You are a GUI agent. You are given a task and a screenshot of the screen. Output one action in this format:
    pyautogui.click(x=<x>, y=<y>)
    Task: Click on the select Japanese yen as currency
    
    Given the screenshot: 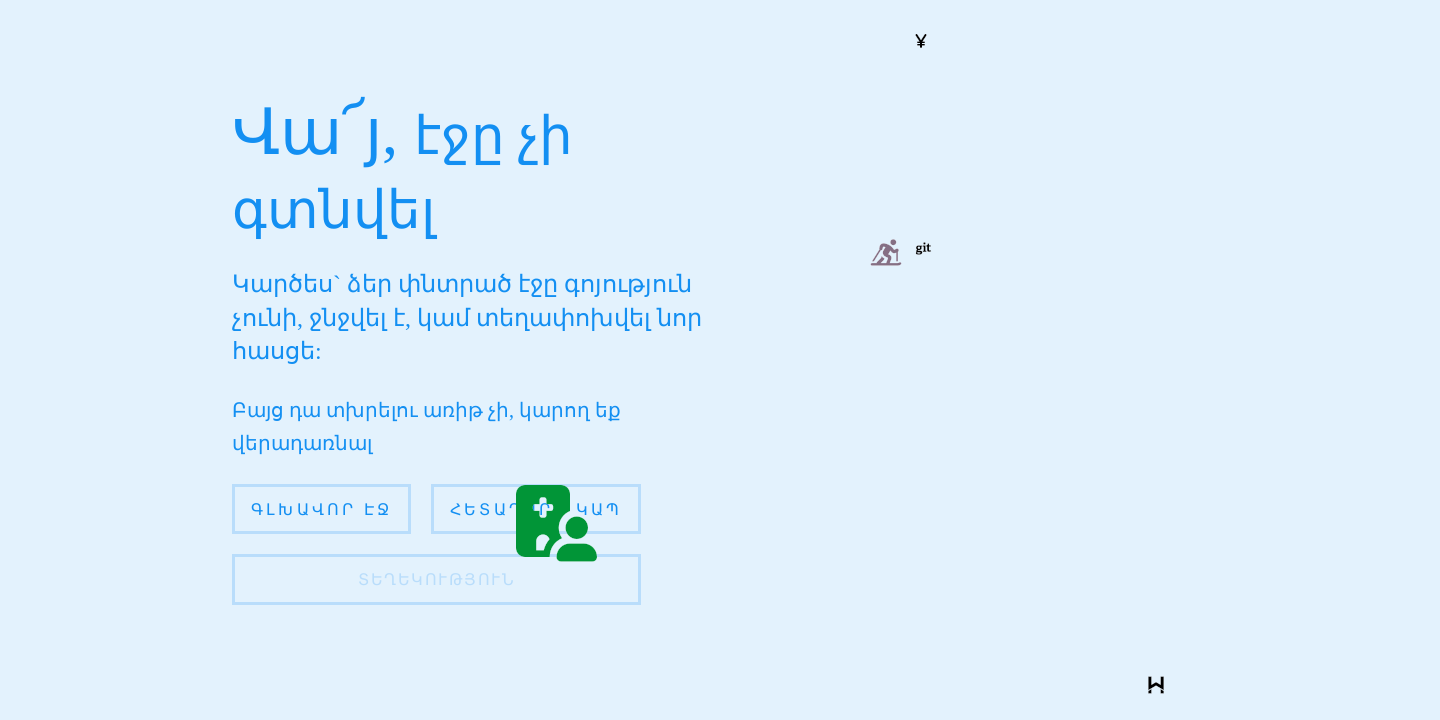 What is the action you would take?
    pyautogui.click(x=921, y=41)
    